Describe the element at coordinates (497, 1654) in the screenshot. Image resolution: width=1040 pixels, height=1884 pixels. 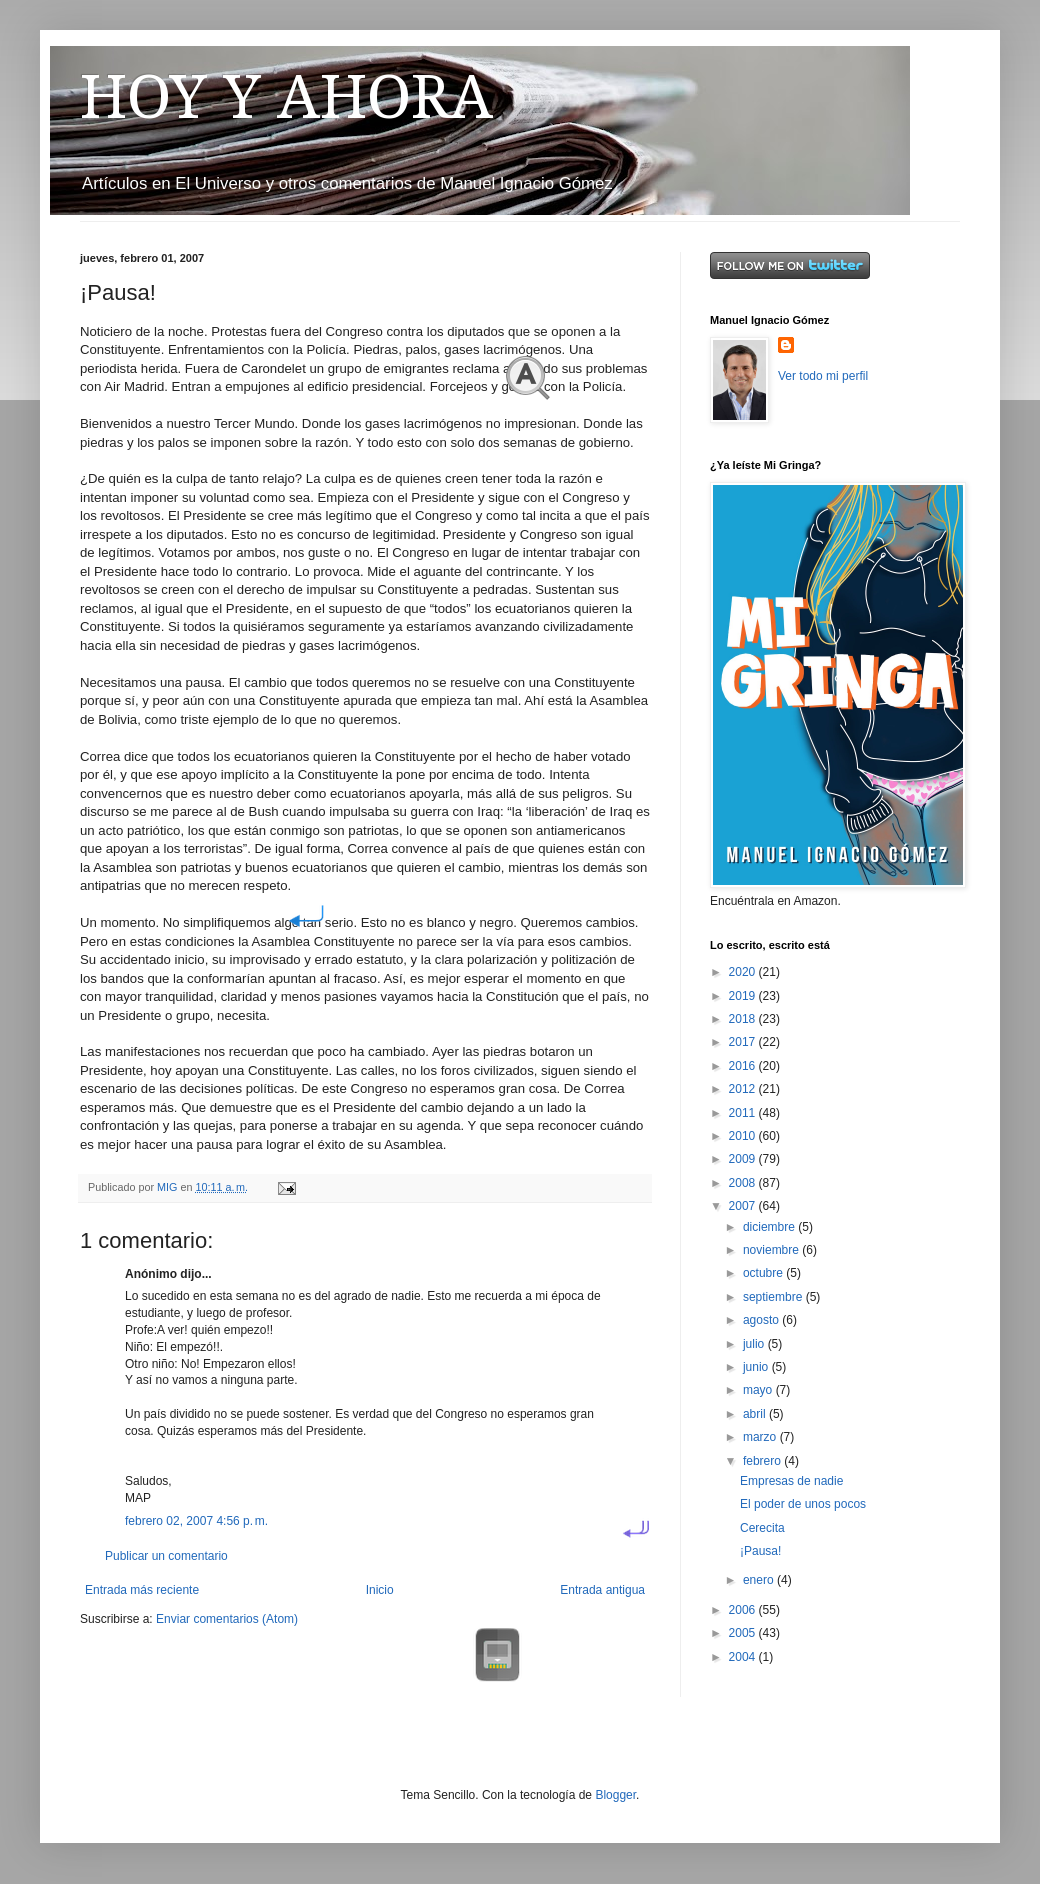
I see `NES game ROM file` at that location.